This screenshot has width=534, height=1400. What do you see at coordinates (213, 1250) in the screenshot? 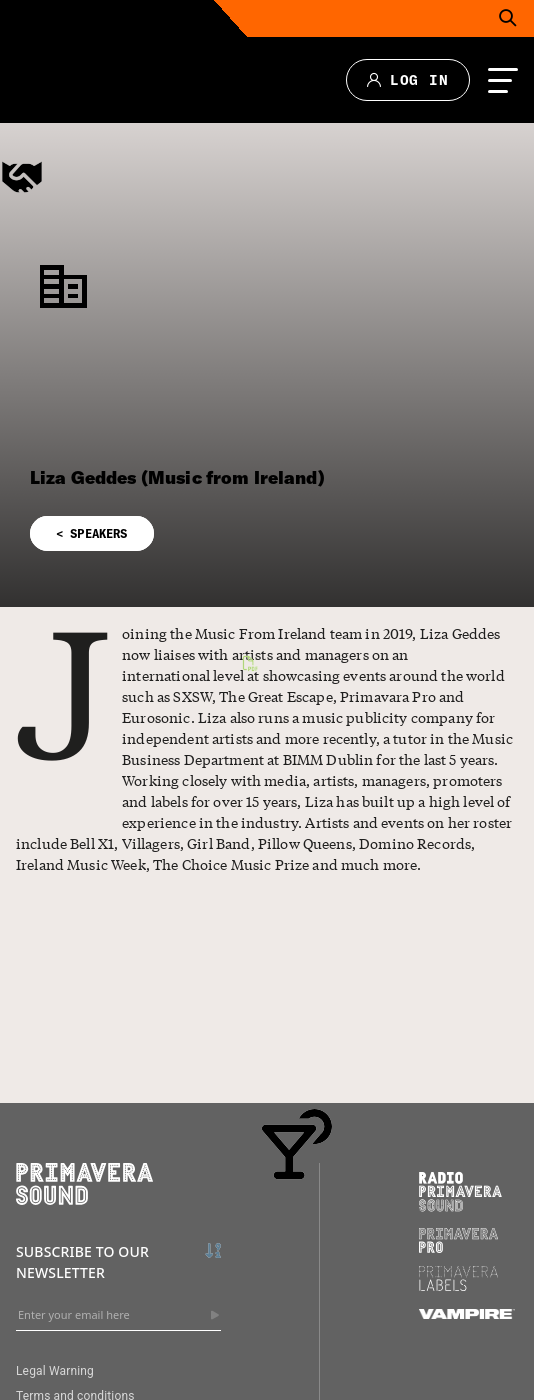
I see `sort numbers in descending order (9 to 1)` at bounding box center [213, 1250].